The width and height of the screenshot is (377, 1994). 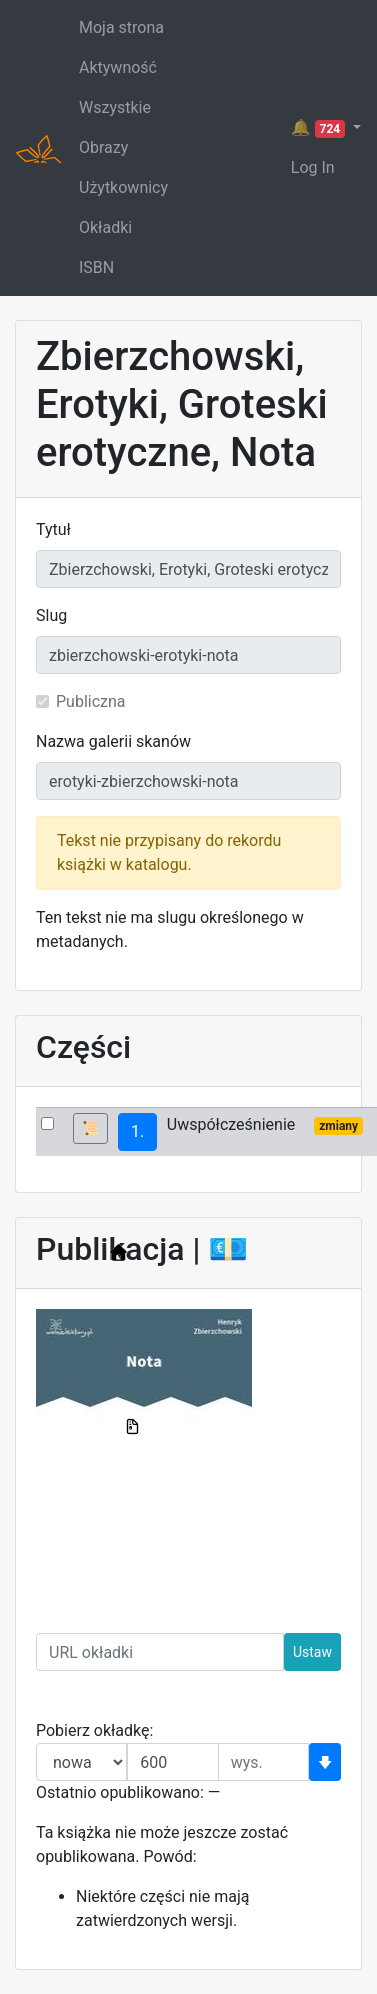 I want to click on navigate to home screen, so click(x=118, y=1252).